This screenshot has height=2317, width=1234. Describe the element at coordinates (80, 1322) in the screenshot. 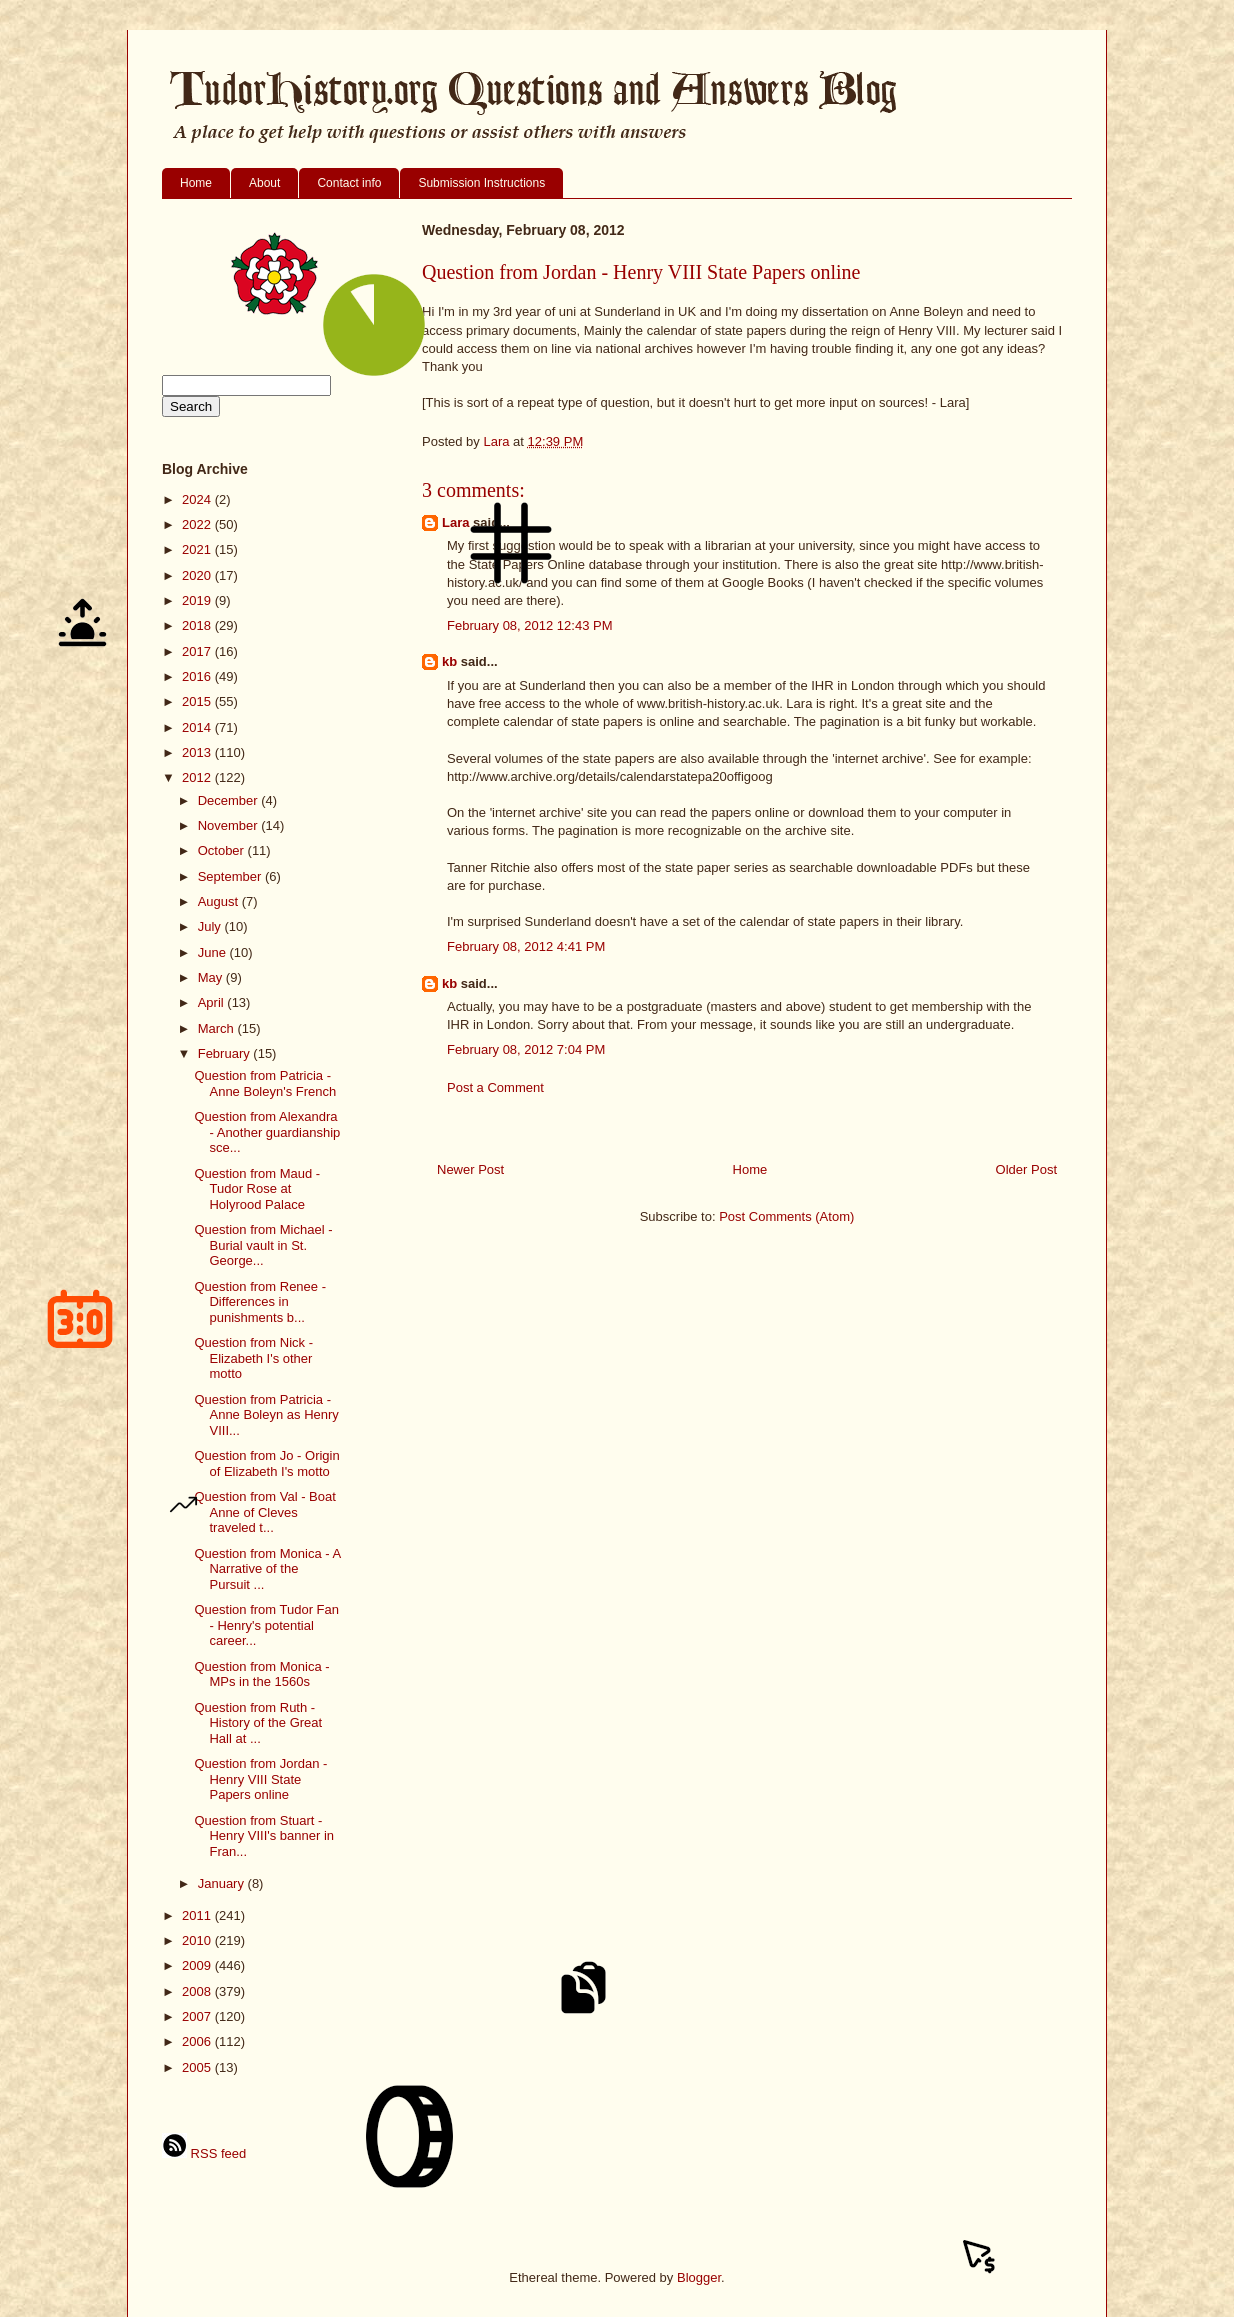

I see `view game or match scores` at that location.